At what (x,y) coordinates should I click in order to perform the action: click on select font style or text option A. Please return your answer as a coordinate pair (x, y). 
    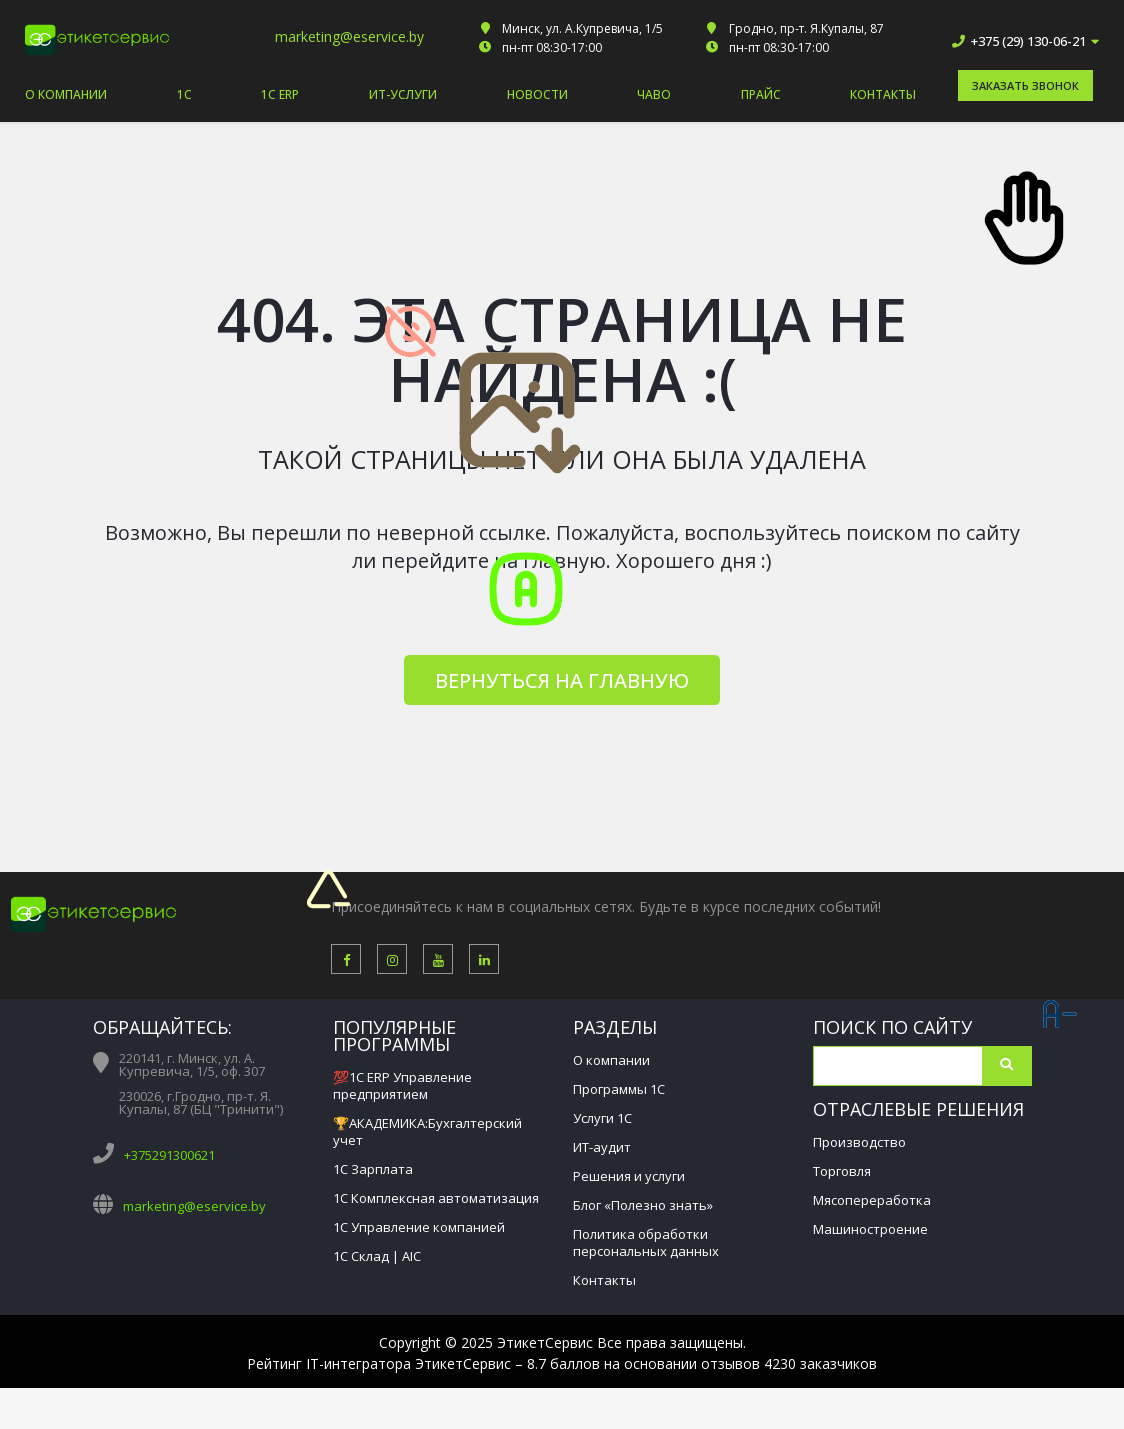
    Looking at the image, I should click on (526, 589).